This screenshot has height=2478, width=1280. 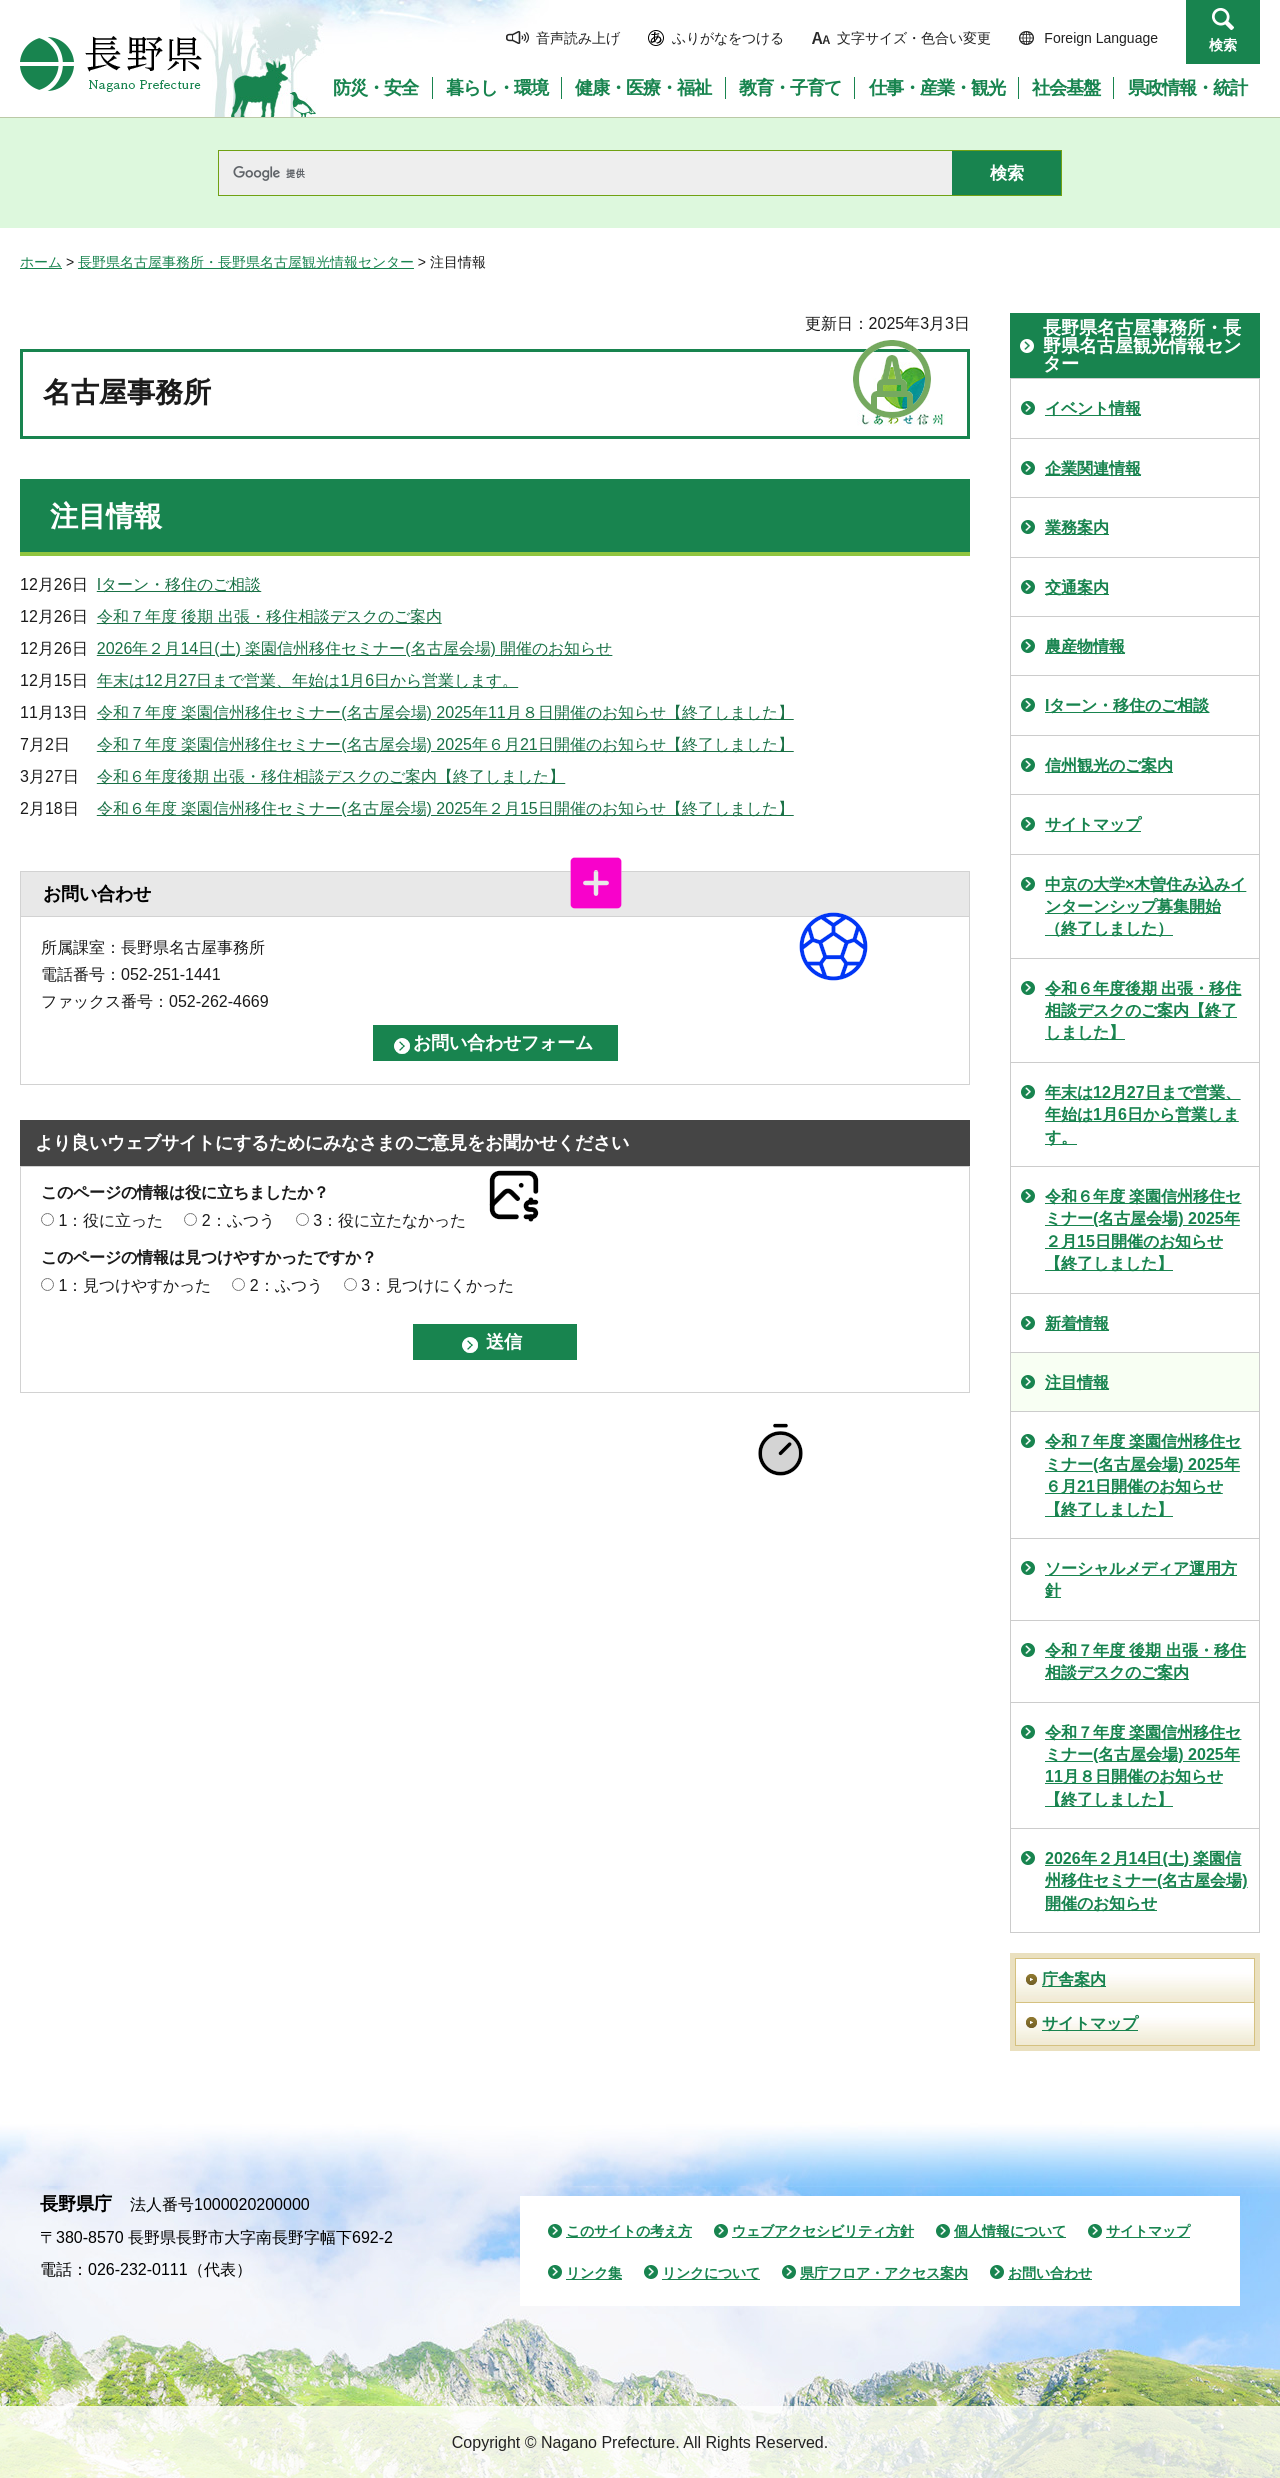 What do you see at coordinates (514, 1195) in the screenshot?
I see `view paid or premium photos` at bounding box center [514, 1195].